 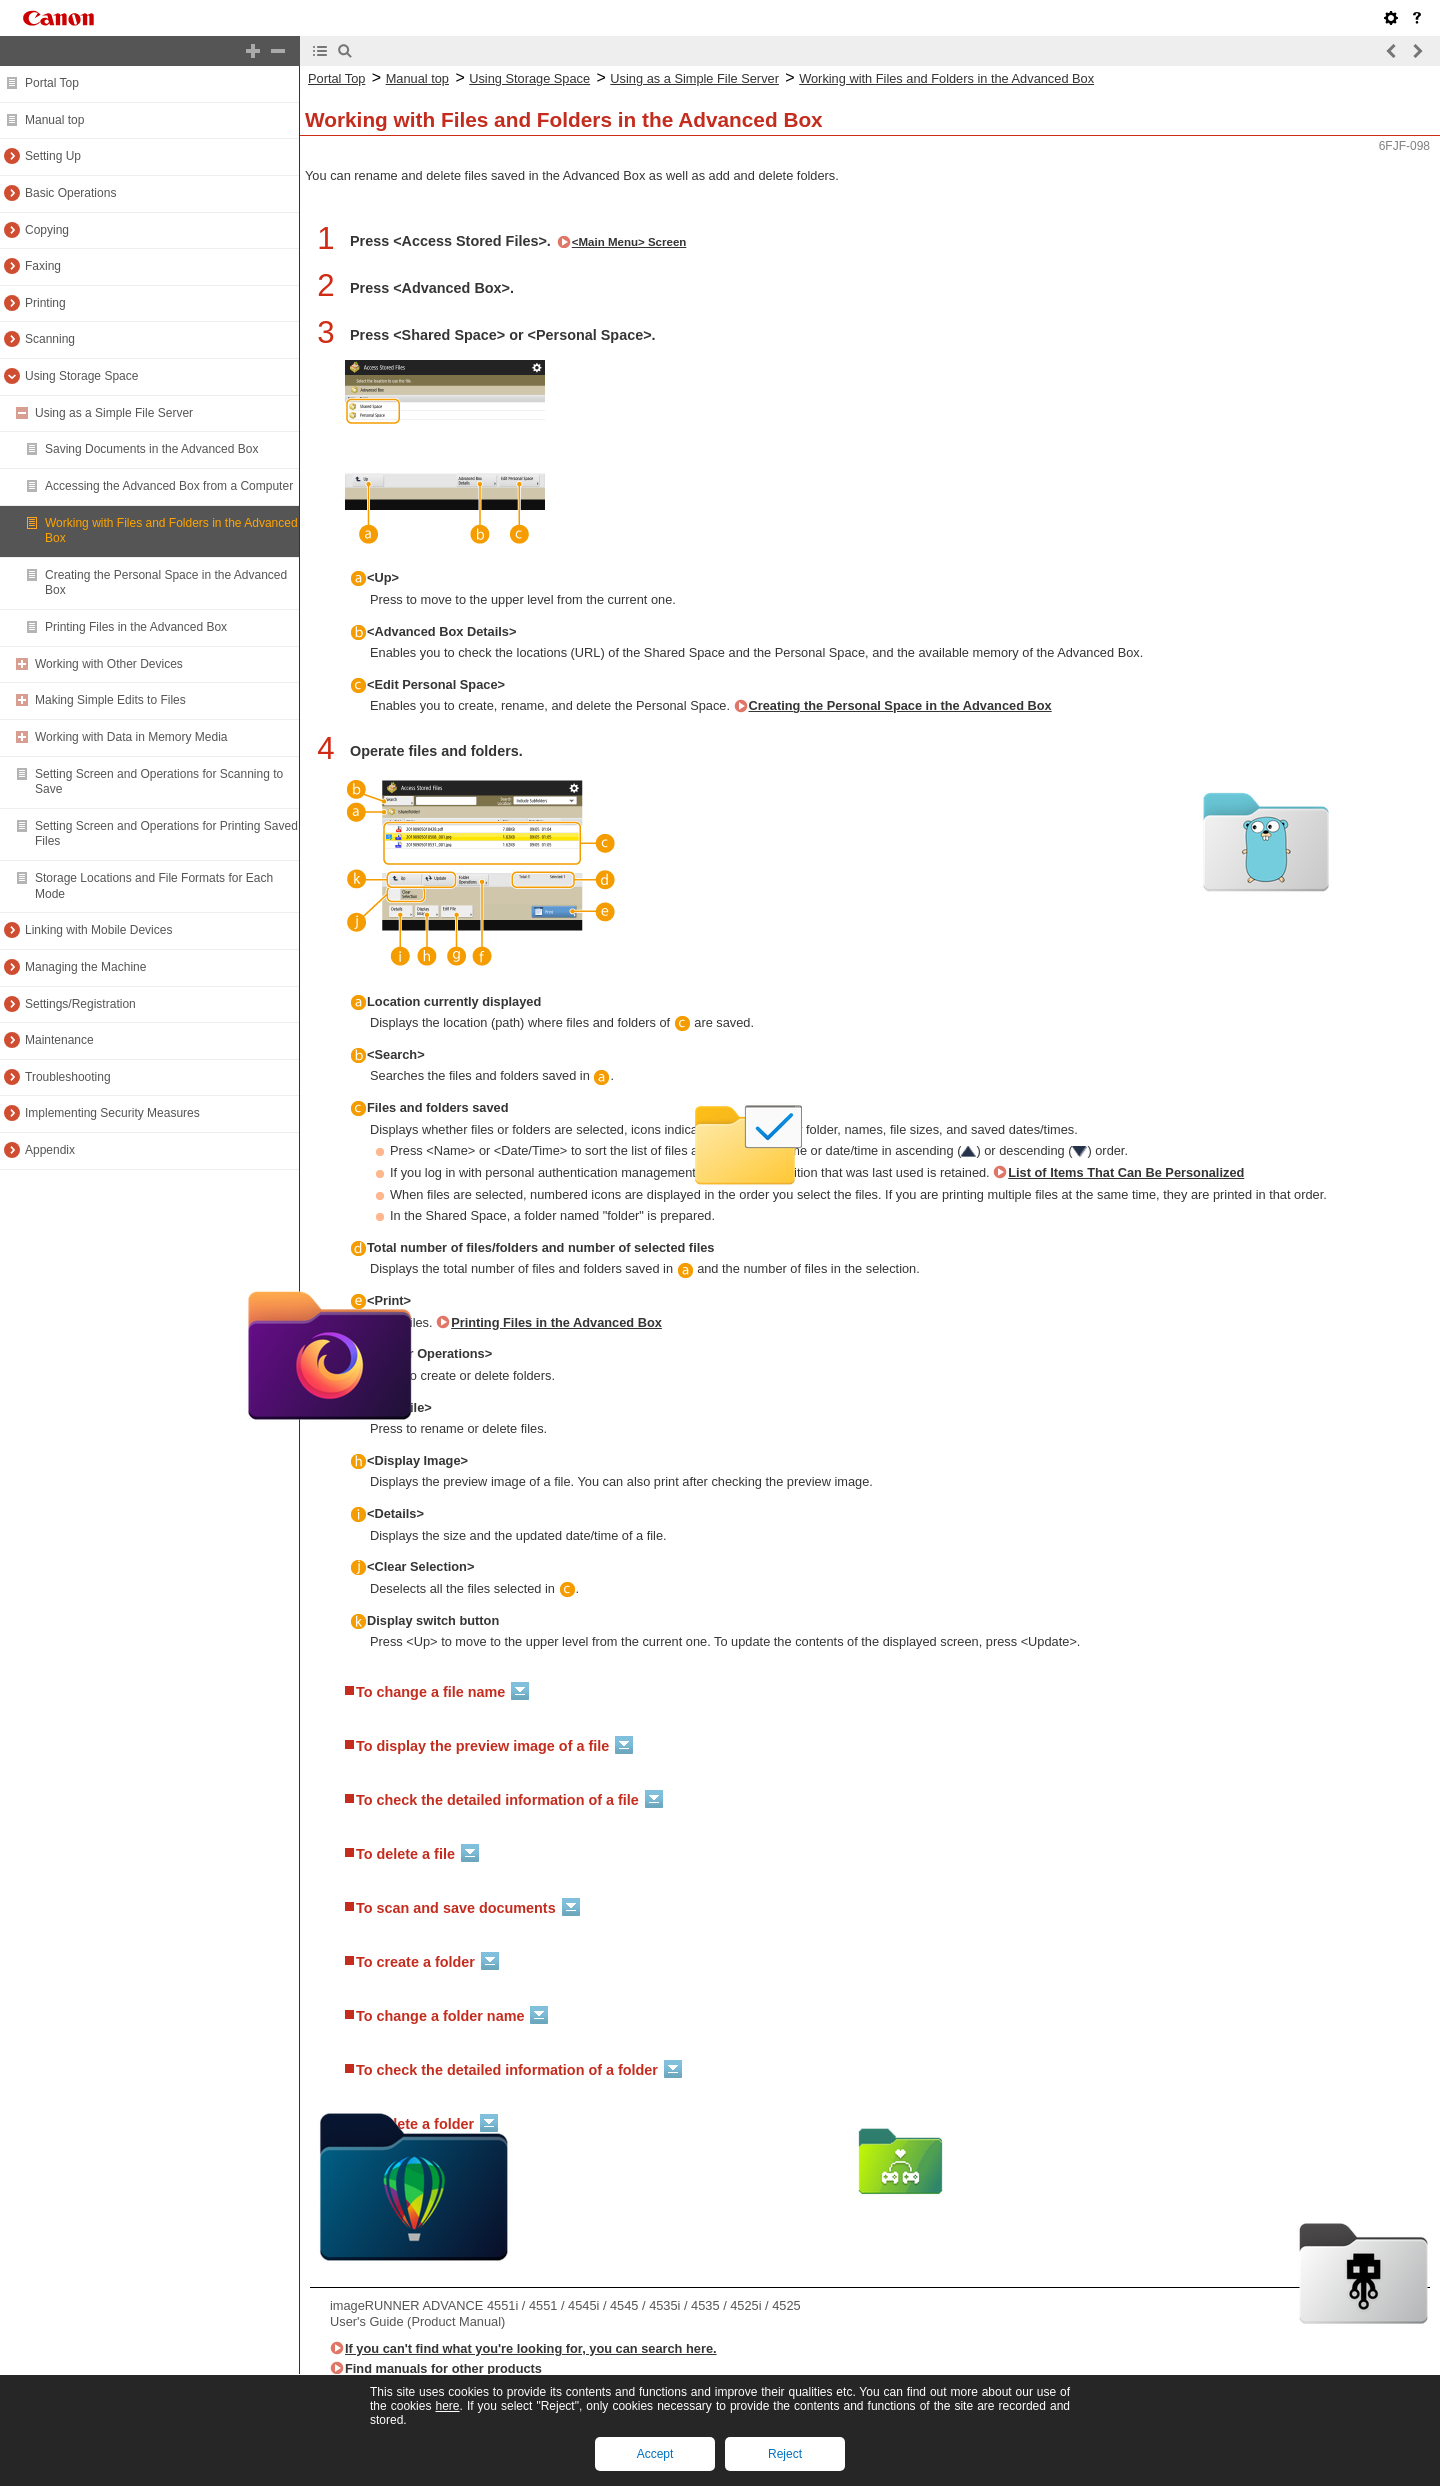 What do you see at coordinates (329, 1360) in the screenshot?
I see `open firefox downloads folder` at bounding box center [329, 1360].